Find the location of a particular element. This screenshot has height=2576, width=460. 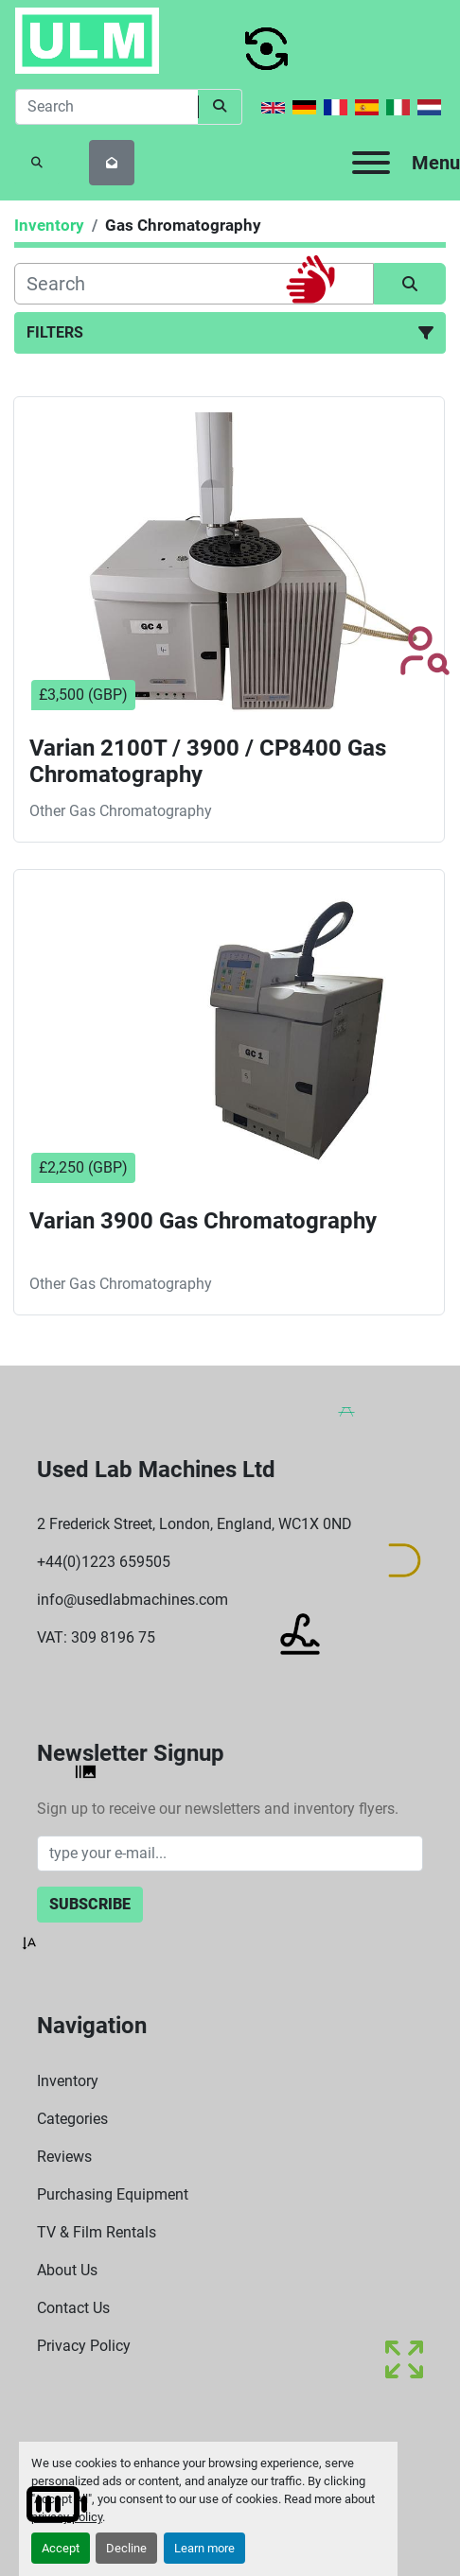

find nearby picnic areas or rest stops is located at coordinates (346, 1412).